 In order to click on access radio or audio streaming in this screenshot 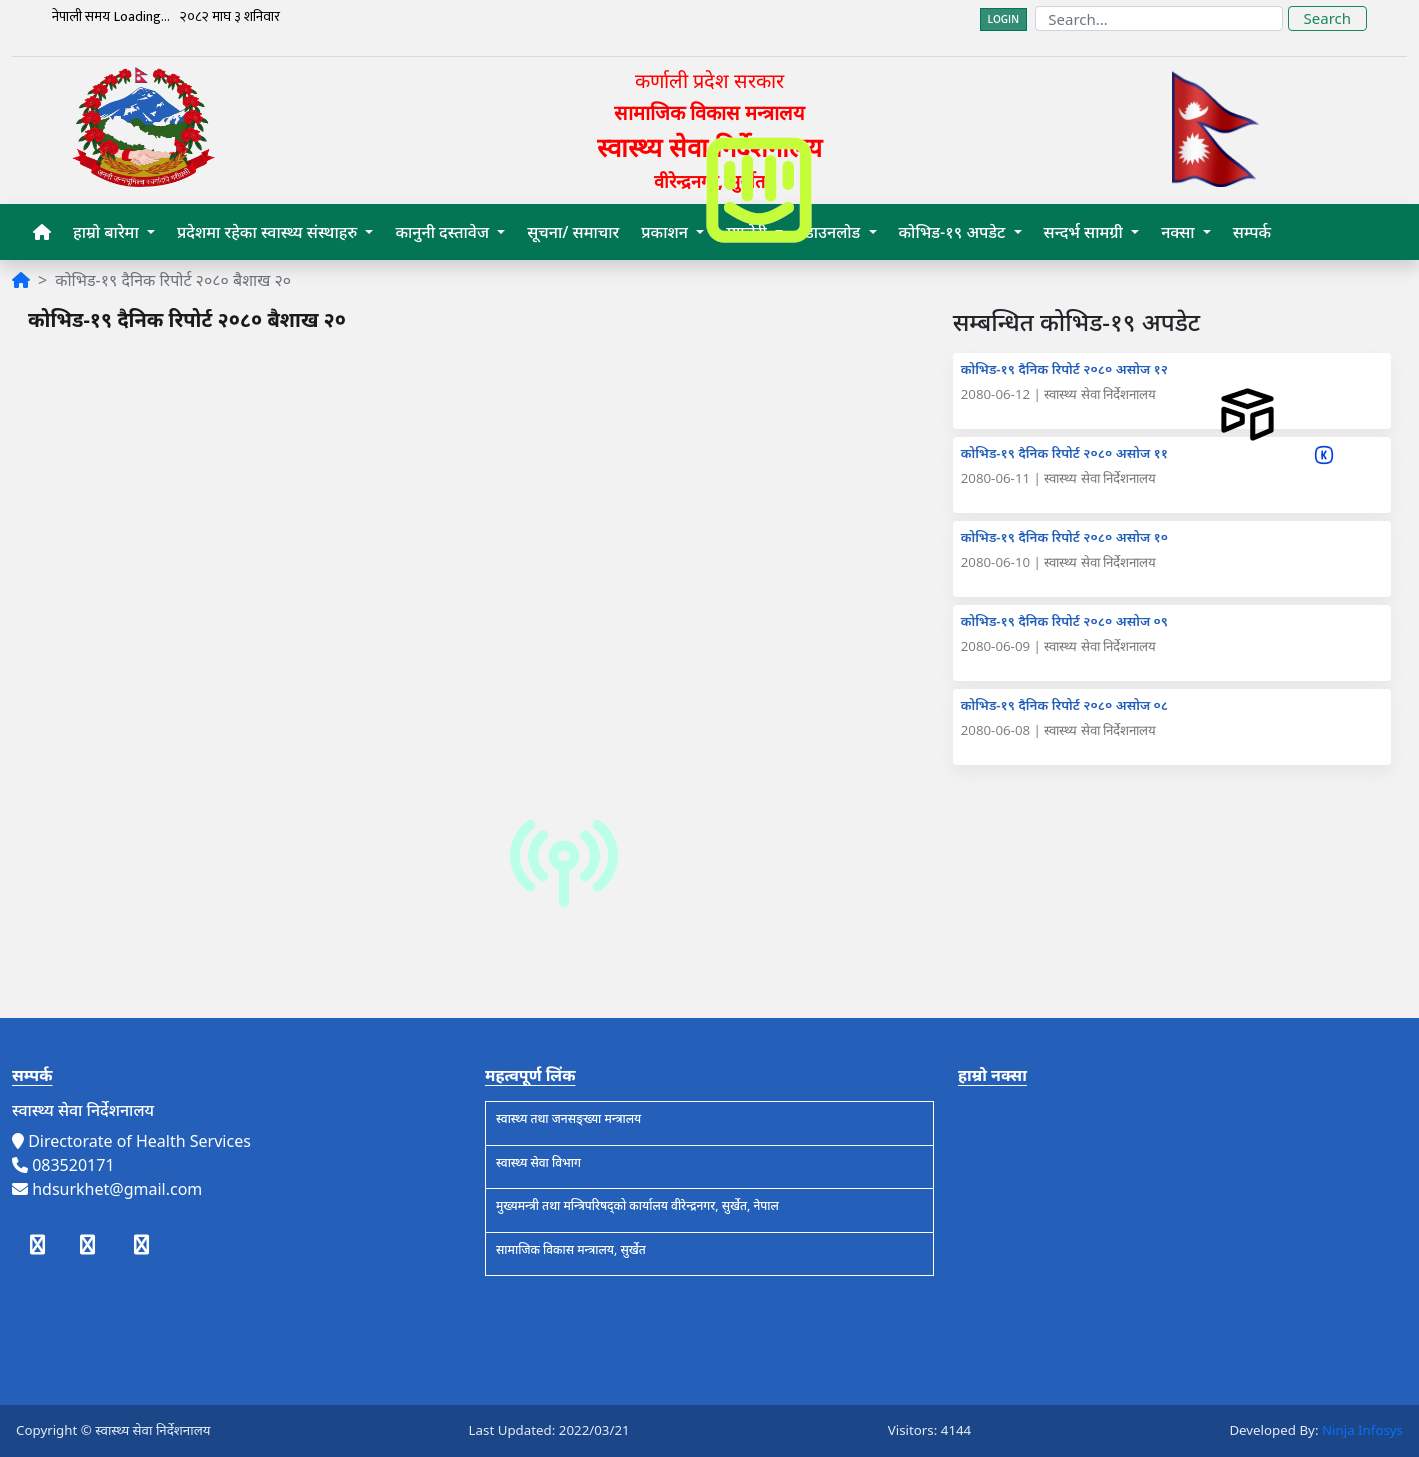, I will do `click(564, 861)`.